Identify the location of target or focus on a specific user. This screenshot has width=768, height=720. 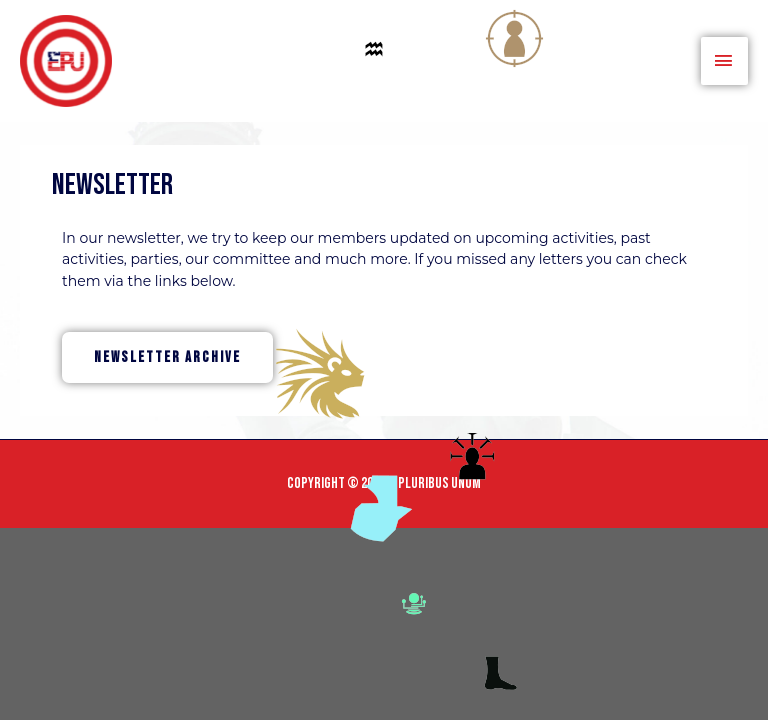
(514, 38).